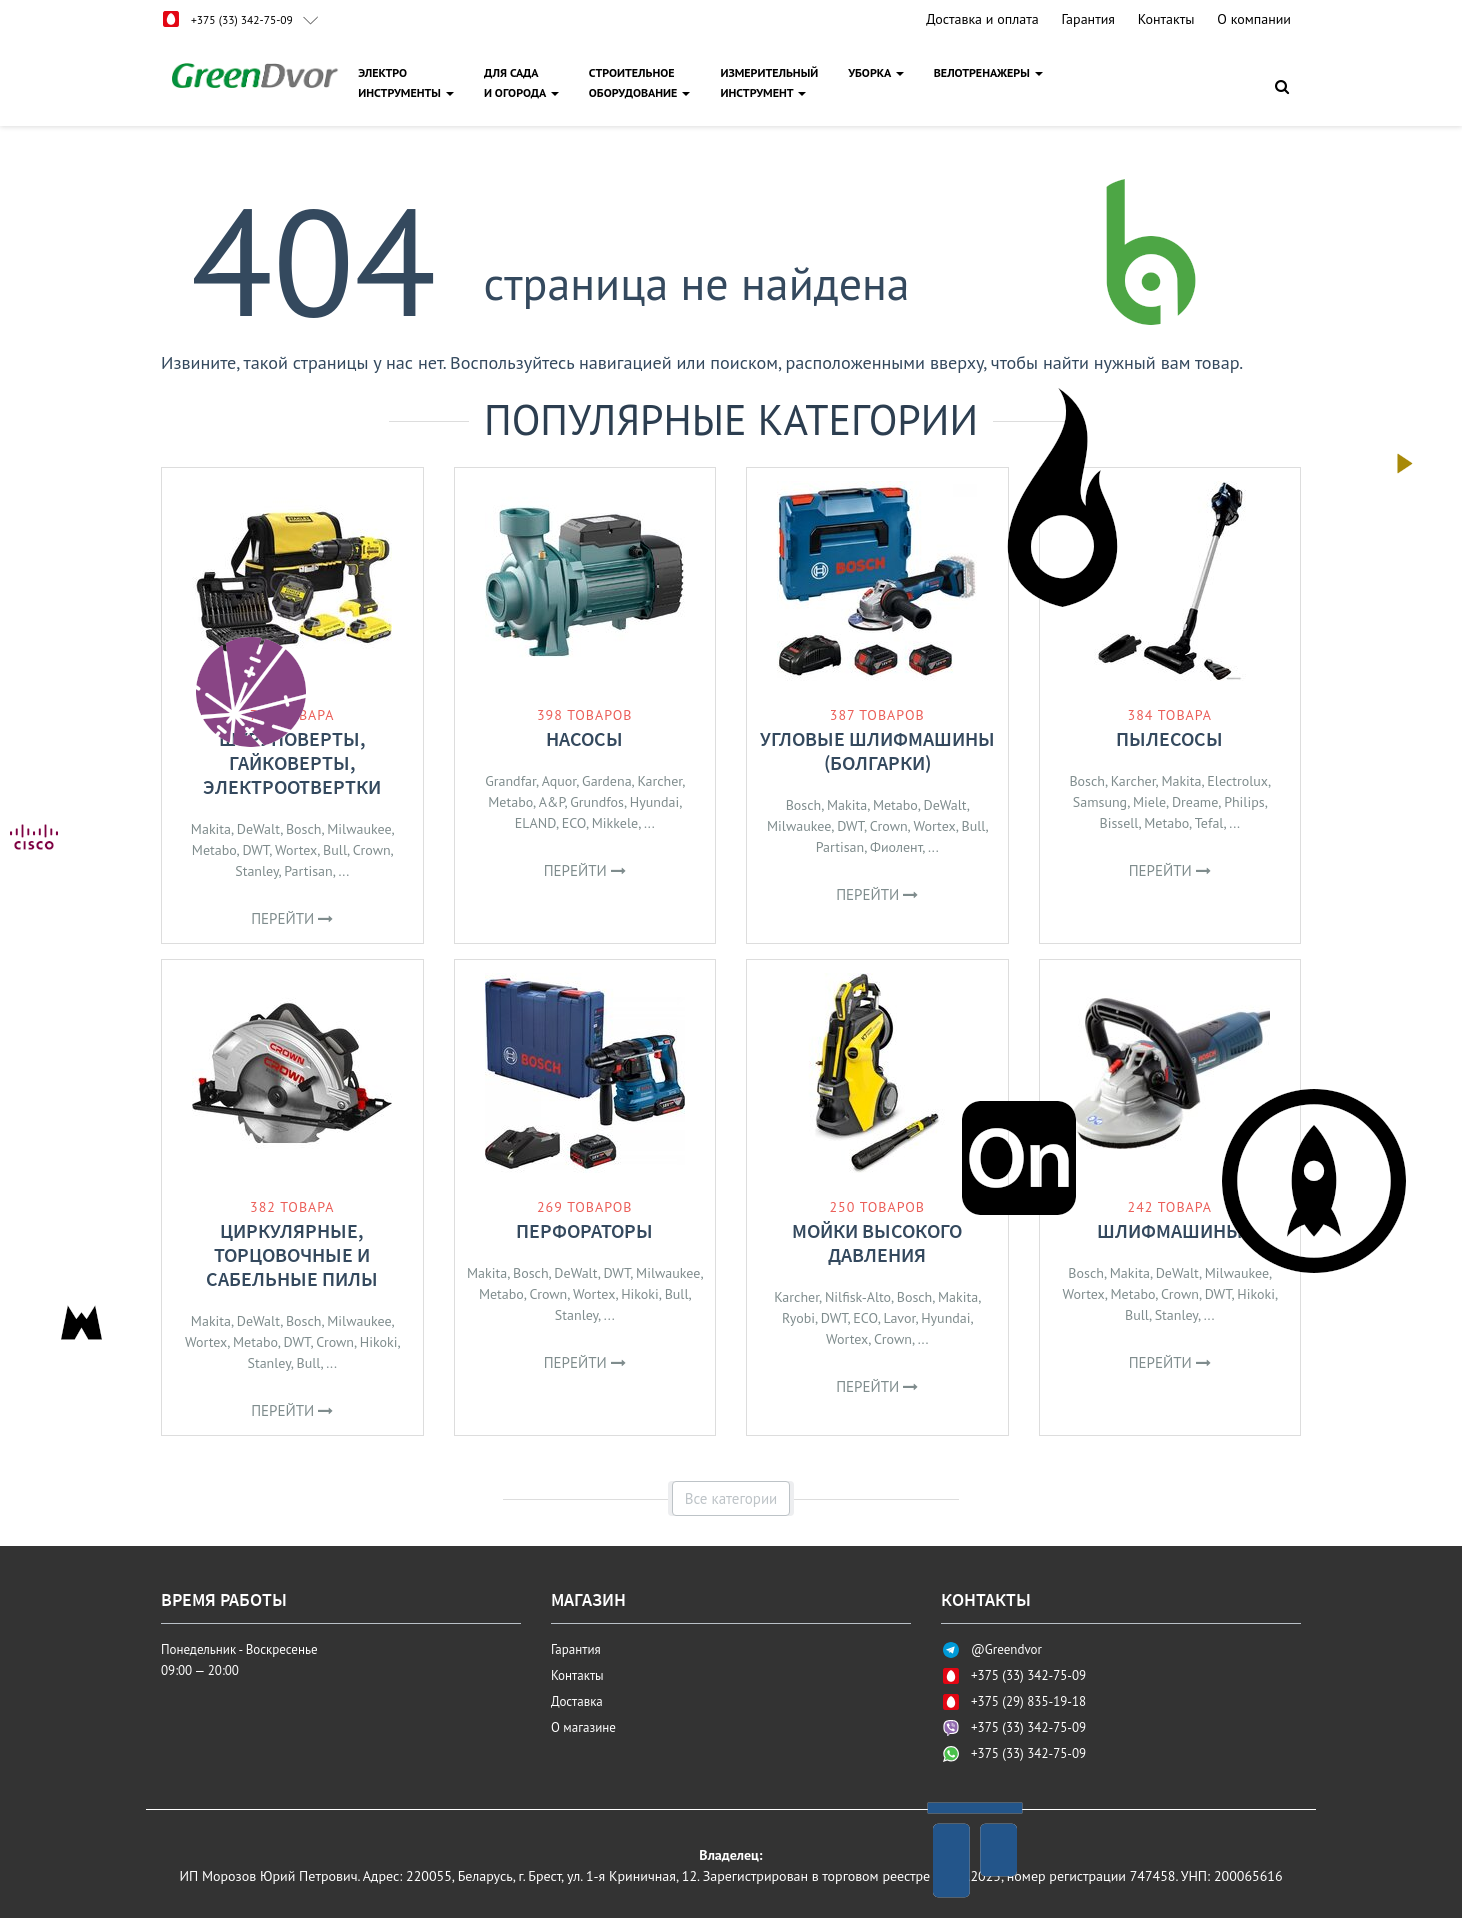 This screenshot has height=1918, width=1462. Describe the element at coordinates (1402, 463) in the screenshot. I see `play media content` at that location.